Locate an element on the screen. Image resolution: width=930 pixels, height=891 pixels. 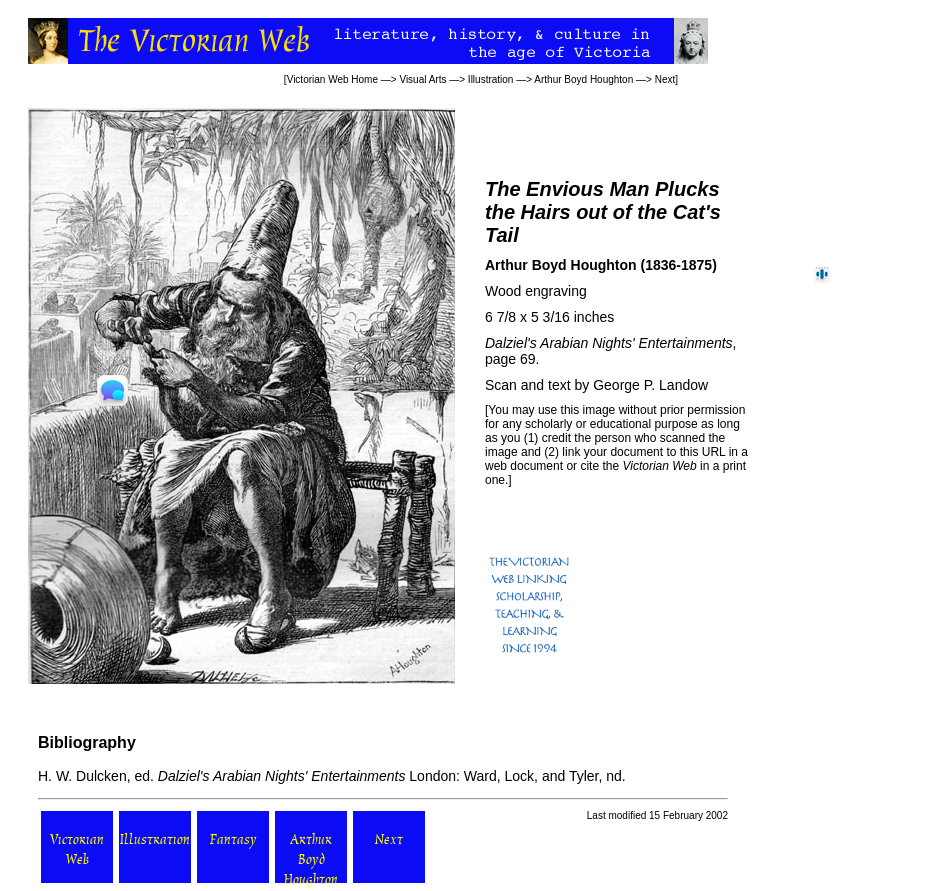
open notification preferences is located at coordinates (112, 390).